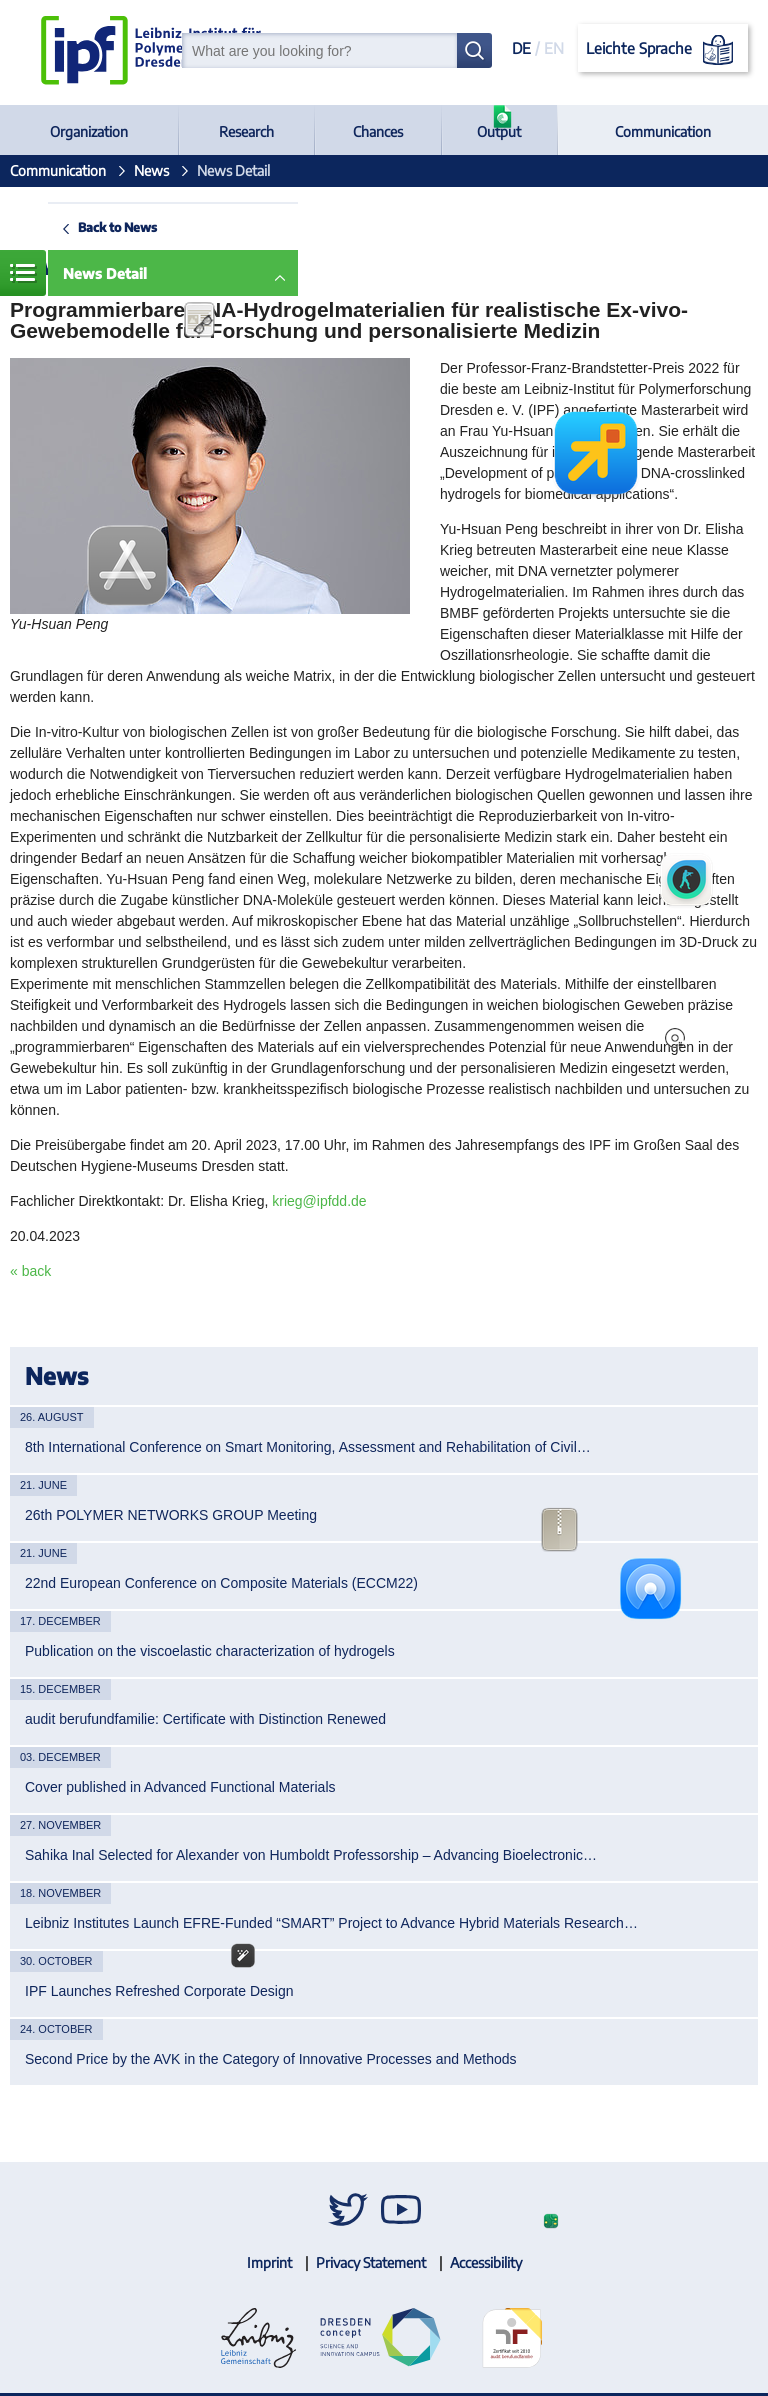 The image size is (768, 2396). Describe the element at coordinates (650, 1588) in the screenshot. I see `open airdrop to share files with nearby devices` at that location.